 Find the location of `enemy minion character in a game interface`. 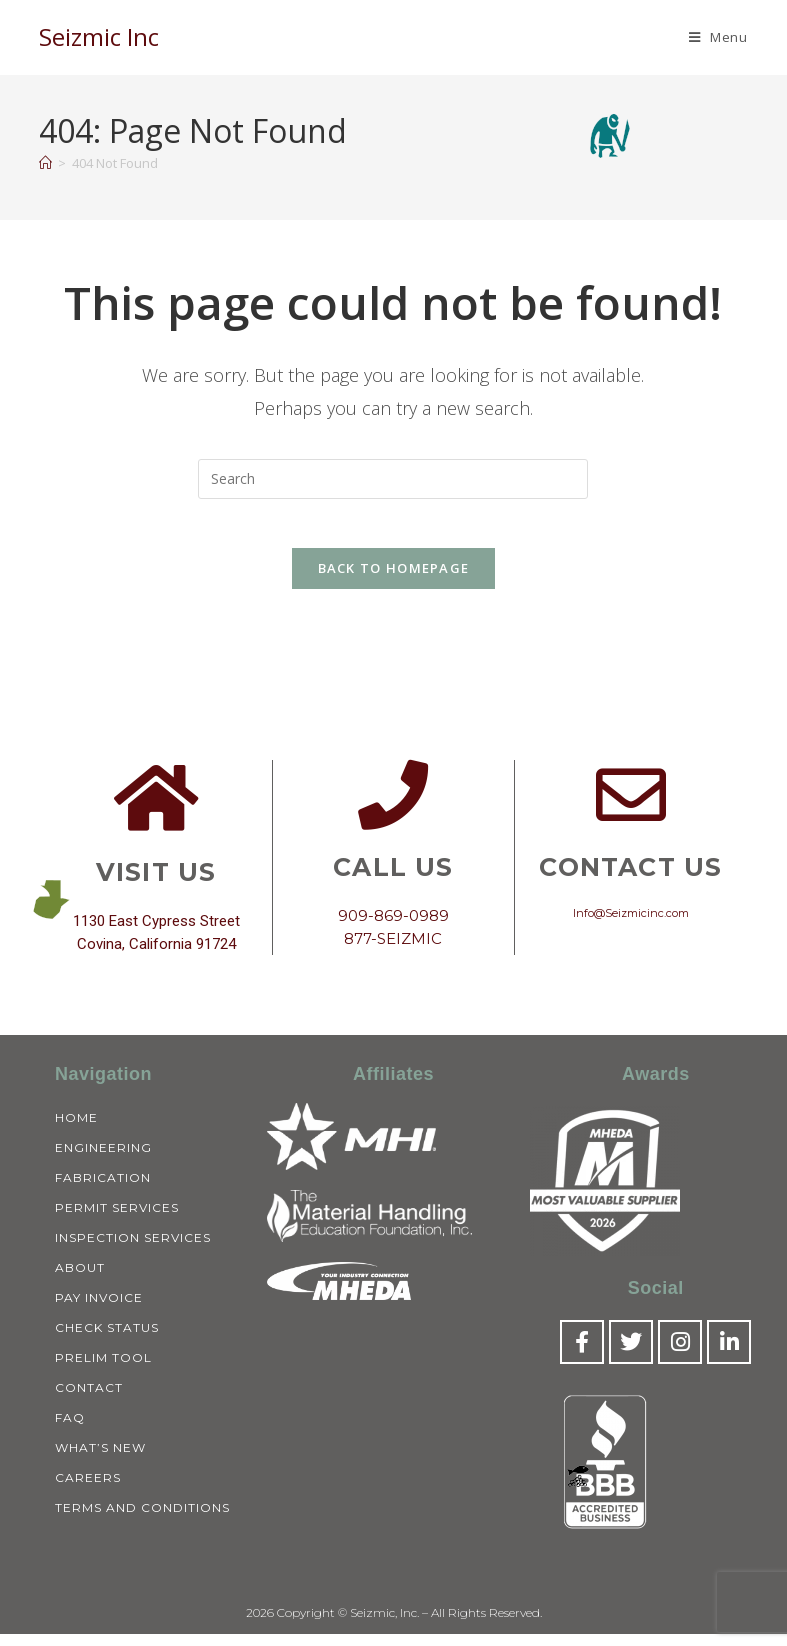

enemy minion character in a game interface is located at coordinates (610, 136).